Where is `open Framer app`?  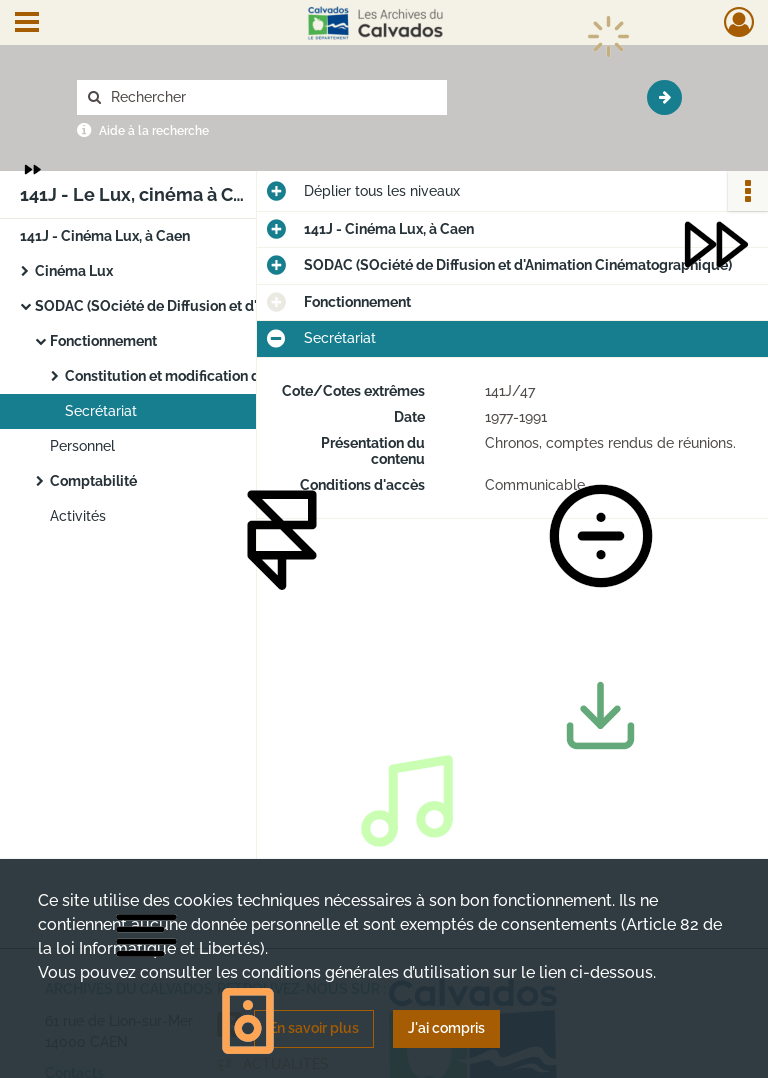
open Framer app is located at coordinates (282, 538).